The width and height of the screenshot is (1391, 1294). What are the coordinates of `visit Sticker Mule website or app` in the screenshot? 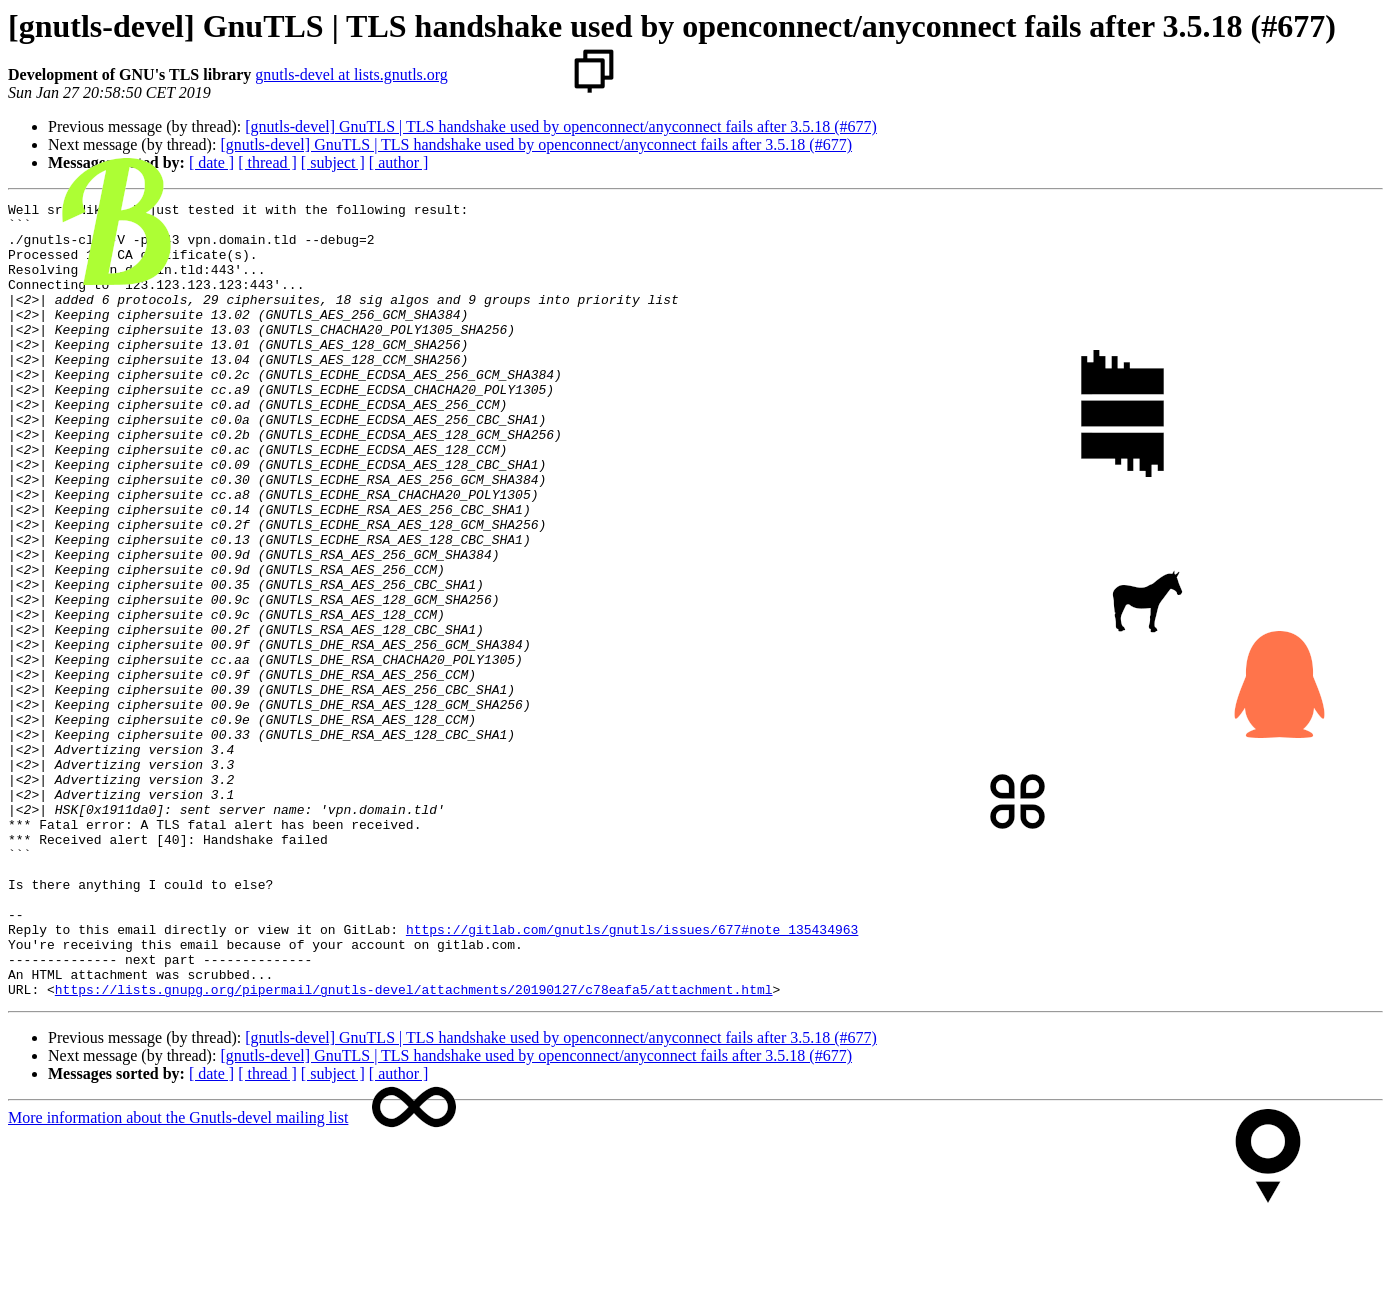 It's located at (1147, 601).